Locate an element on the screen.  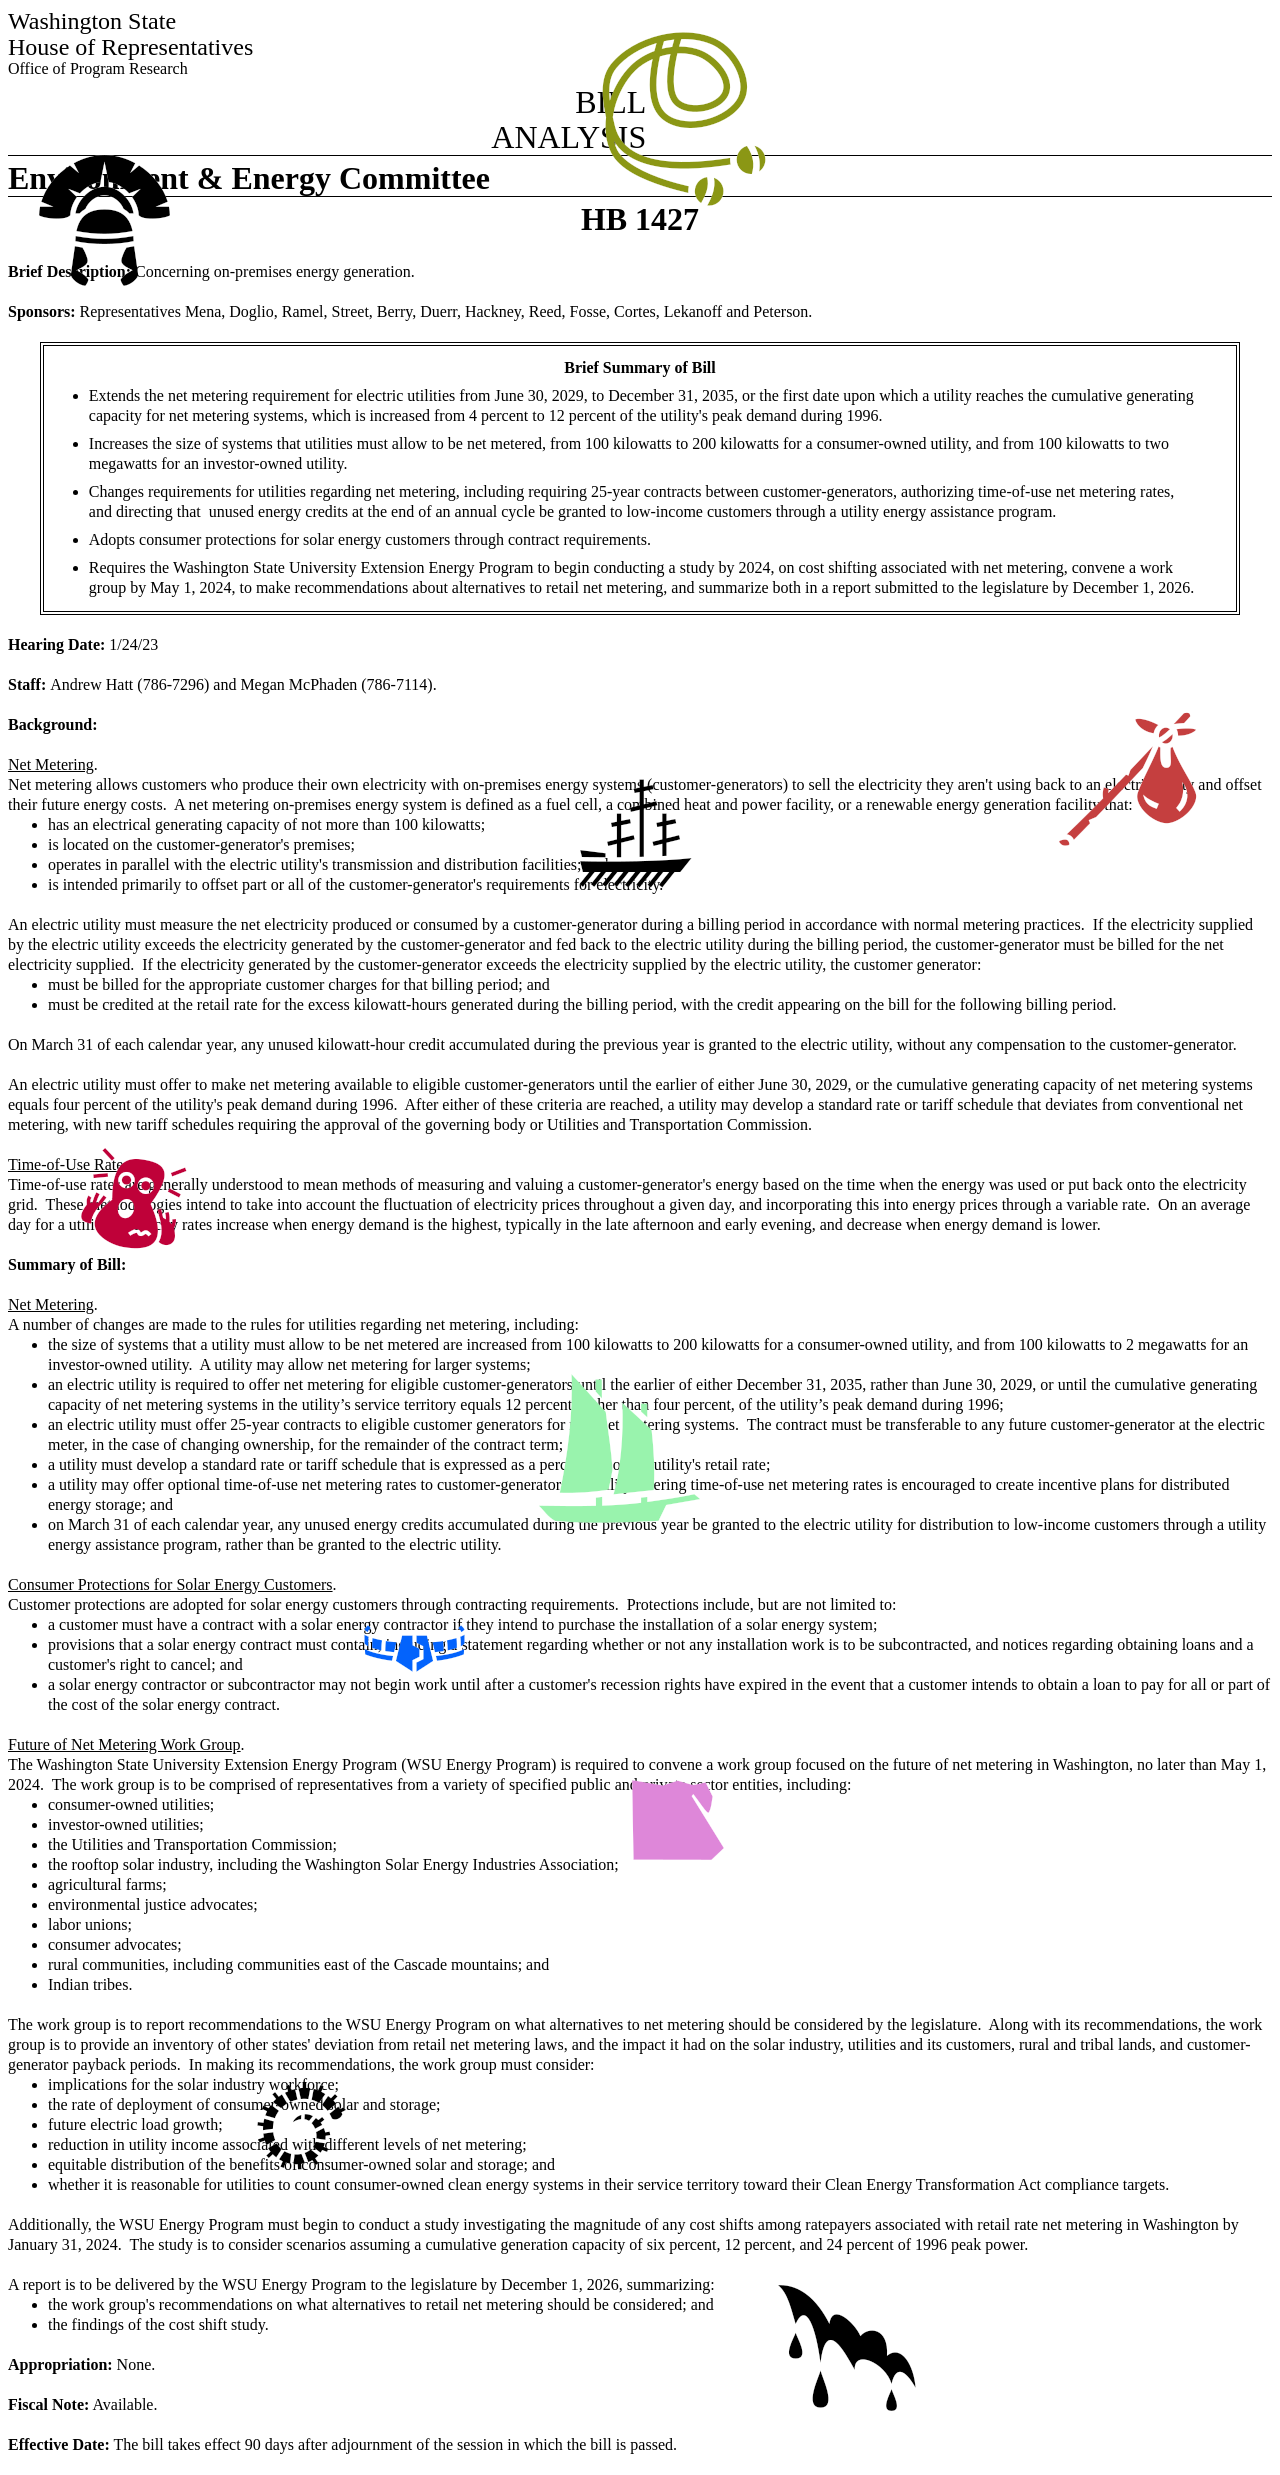
indicates spine or vertebral health status in a game is located at coordinates (300, 2125).